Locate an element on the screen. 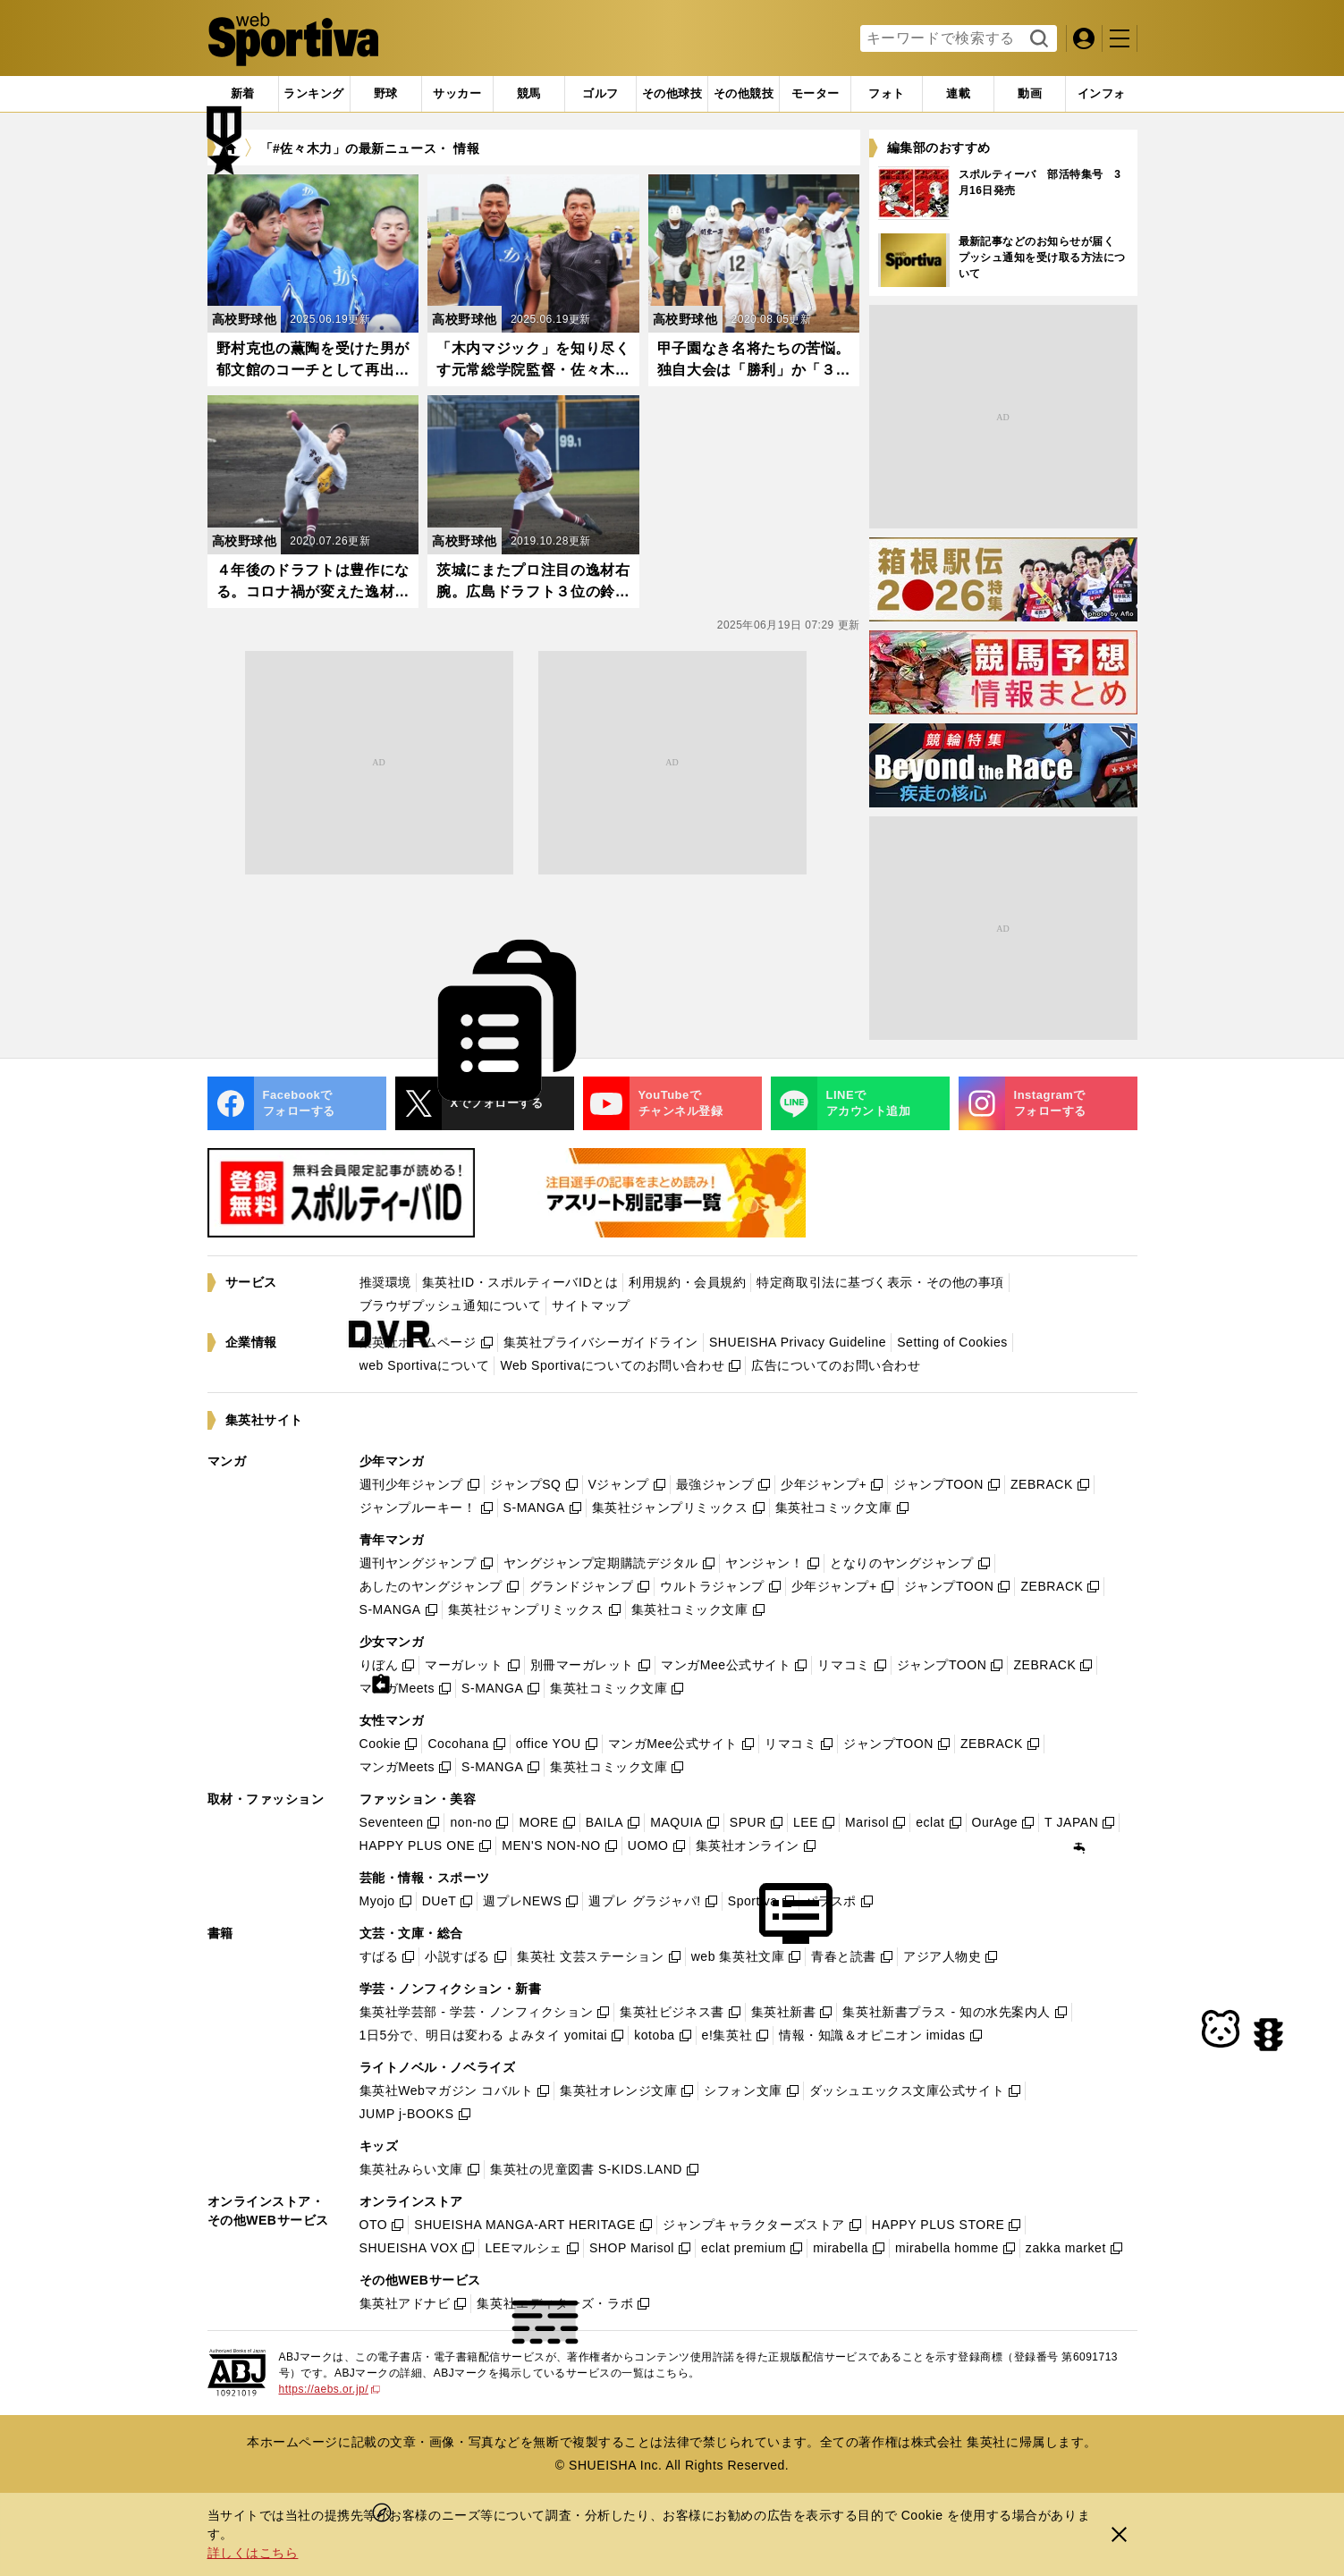 The height and width of the screenshot is (2576, 1344). apply a gradient effect to selected element is located at coordinates (545, 2323).